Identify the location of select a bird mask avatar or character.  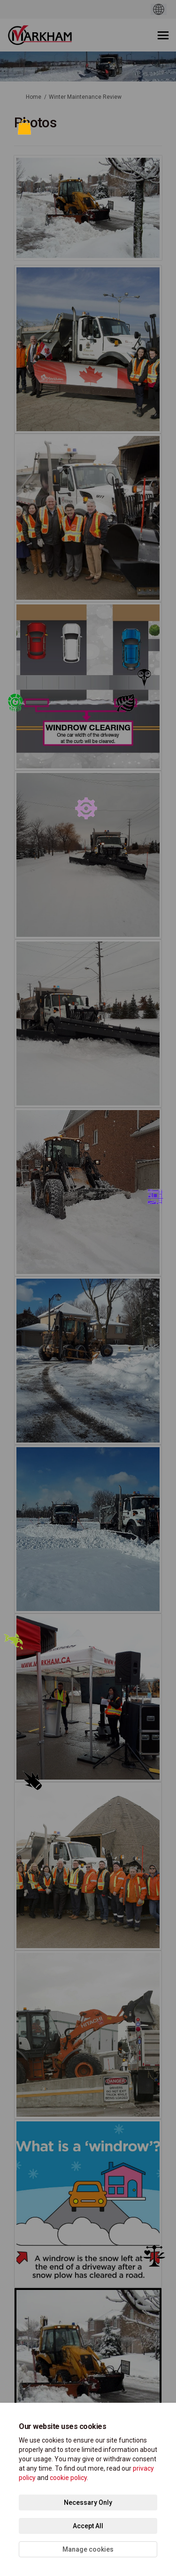
(144, 677).